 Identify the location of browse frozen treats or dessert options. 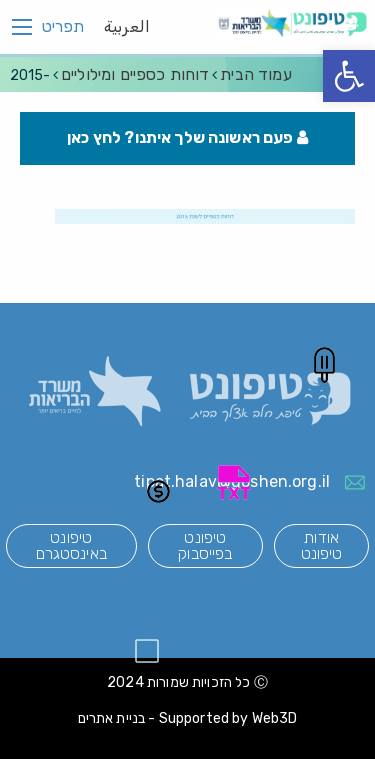
(324, 364).